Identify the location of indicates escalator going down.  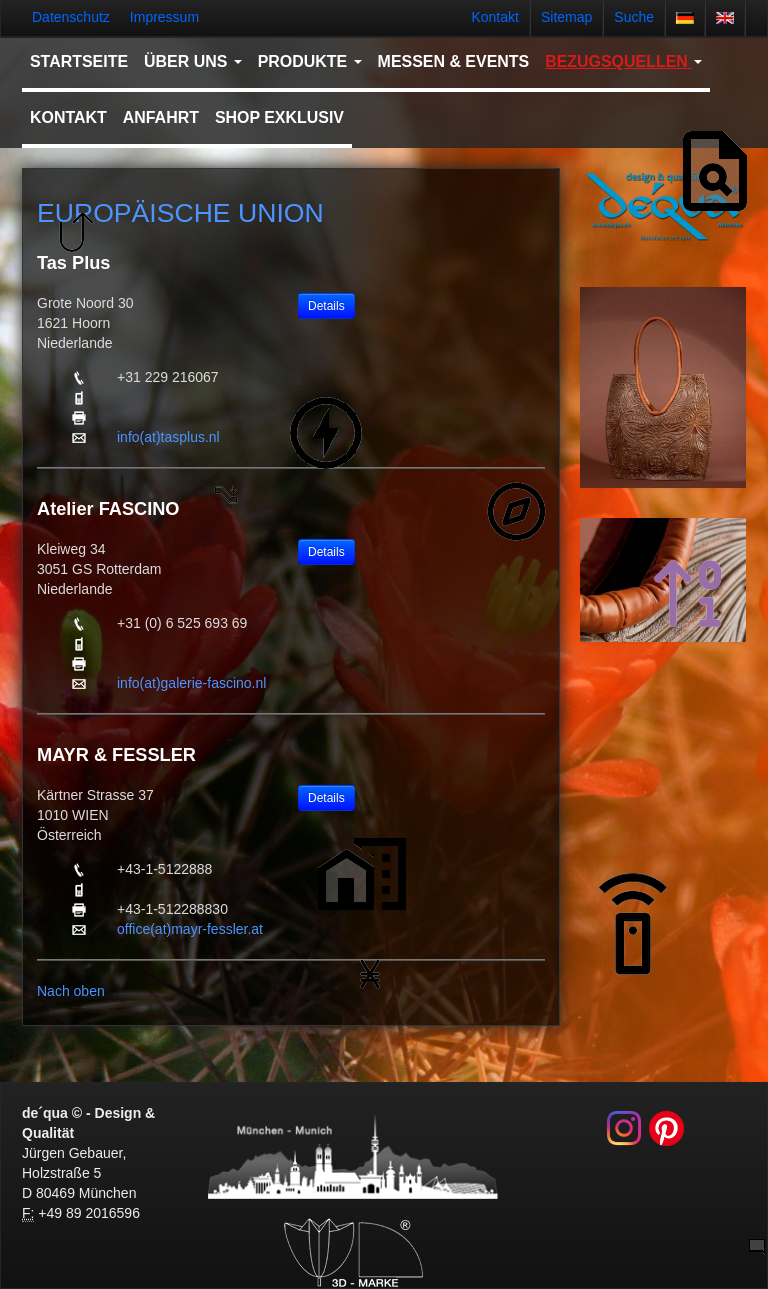
(226, 495).